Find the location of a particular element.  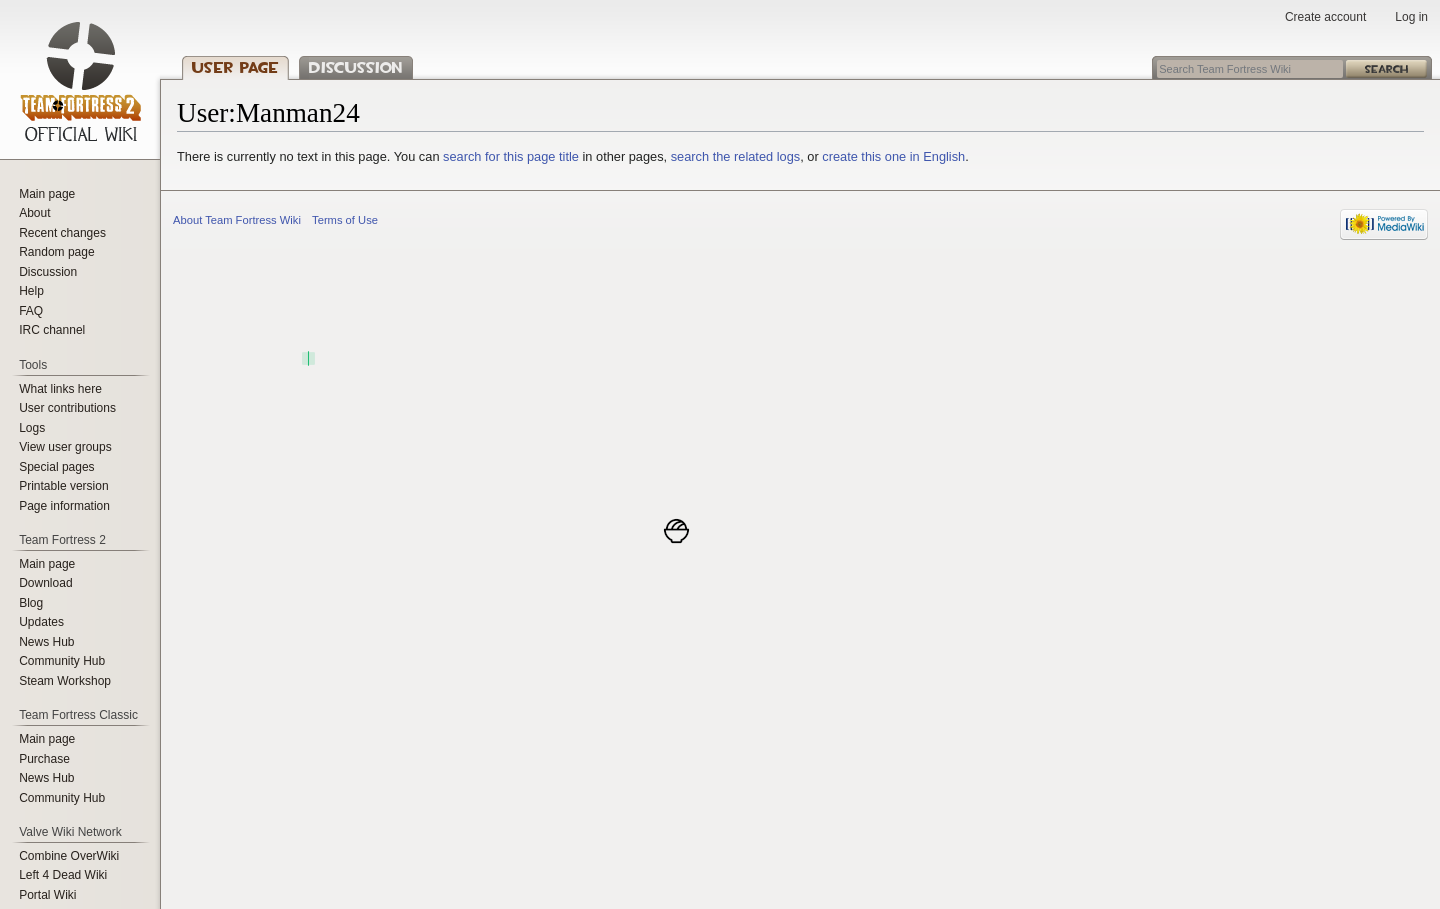

visual separator between UI elements is located at coordinates (308, 358).